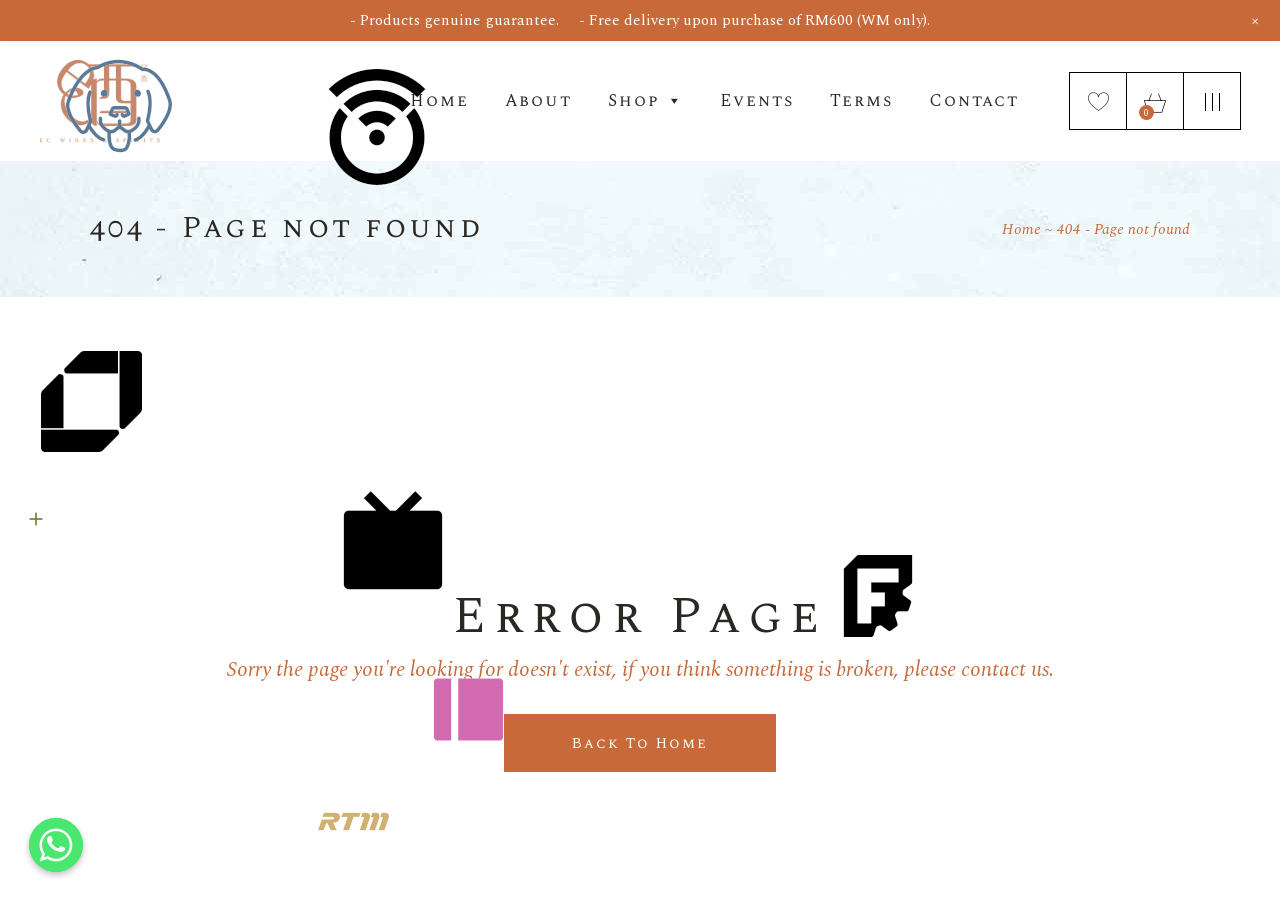 Image resolution: width=1280 pixels, height=897 pixels. What do you see at coordinates (468, 709) in the screenshot?
I see `switch to left sidebar layout` at bounding box center [468, 709].